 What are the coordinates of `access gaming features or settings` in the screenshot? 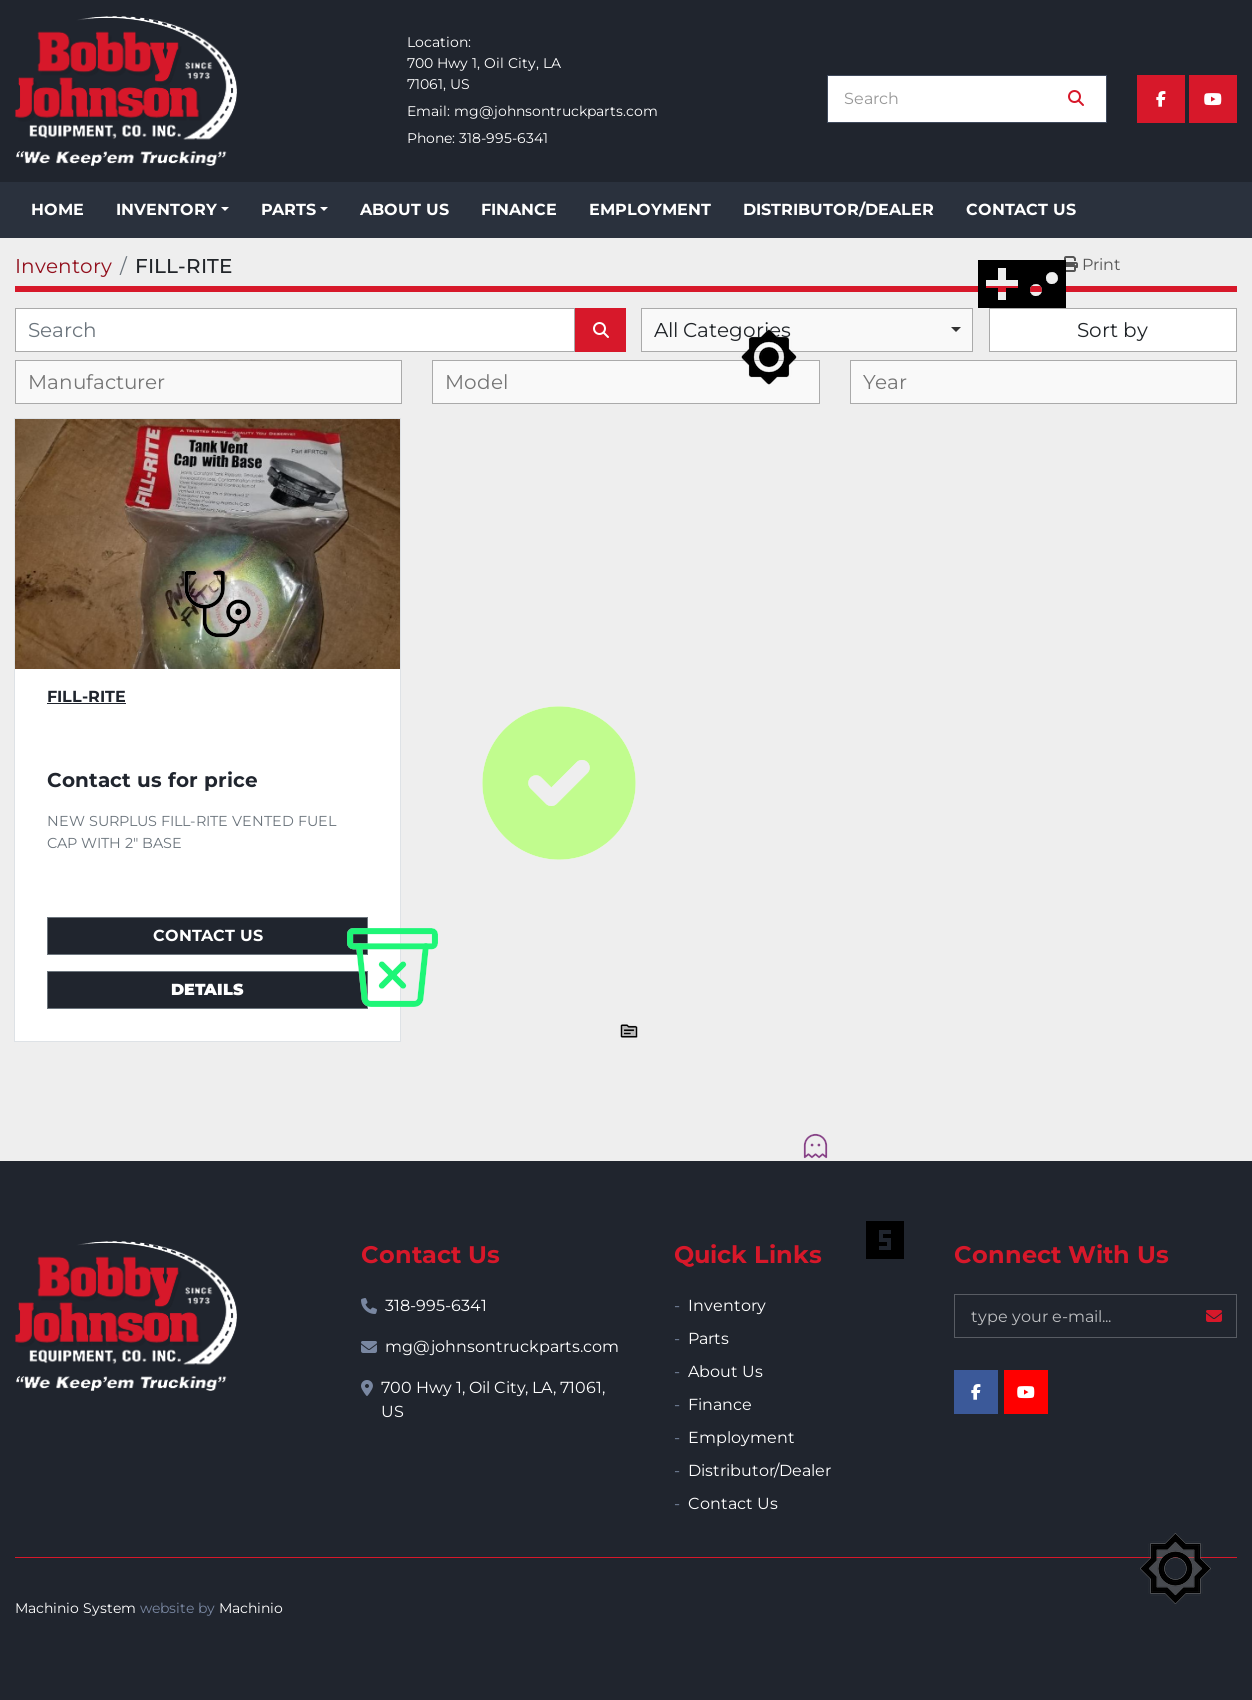 It's located at (1022, 284).